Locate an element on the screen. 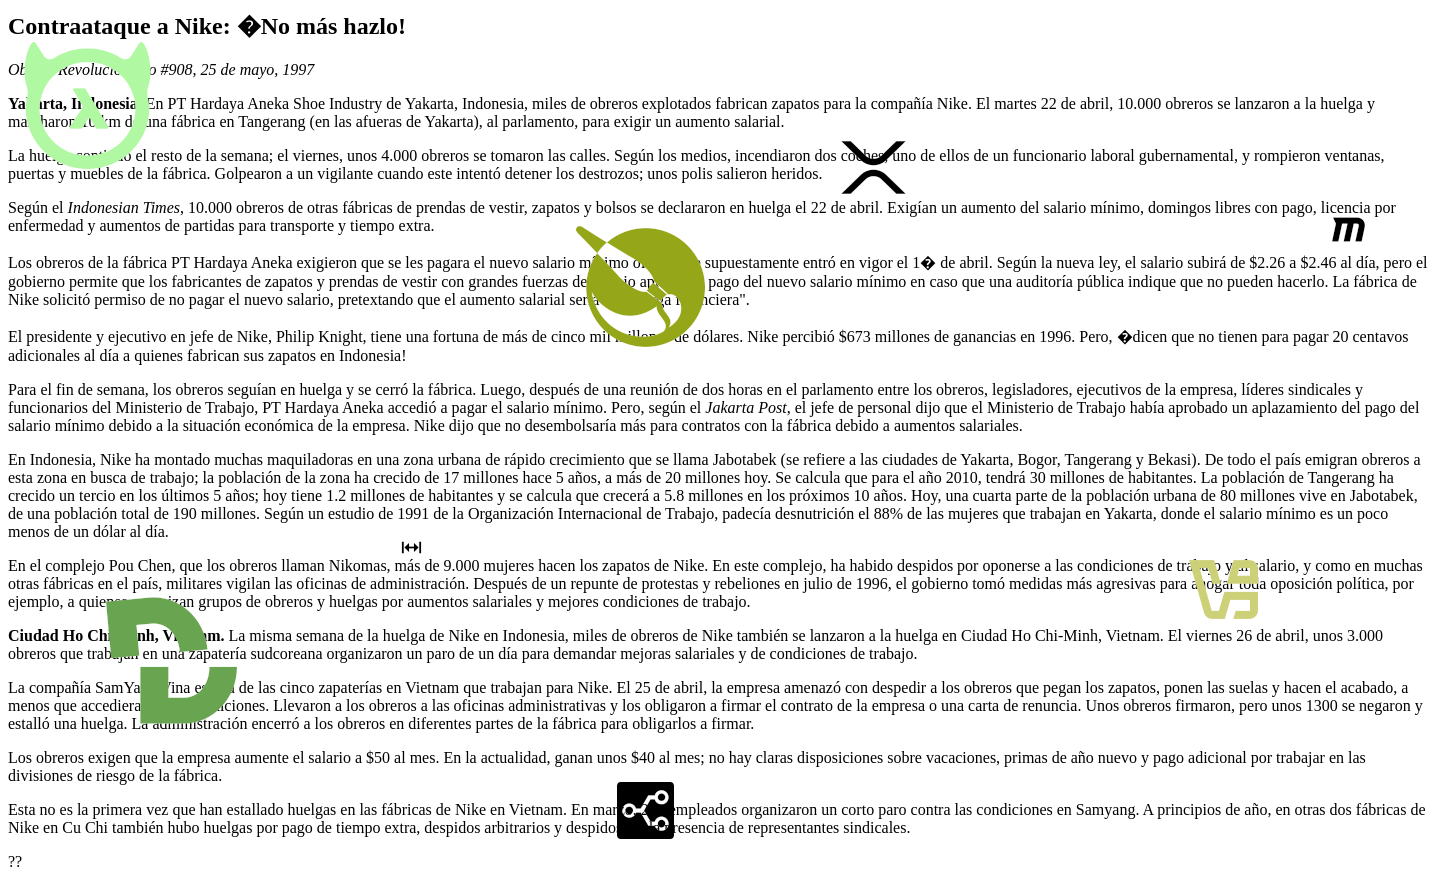  hasura platform logo is located at coordinates (87, 105).